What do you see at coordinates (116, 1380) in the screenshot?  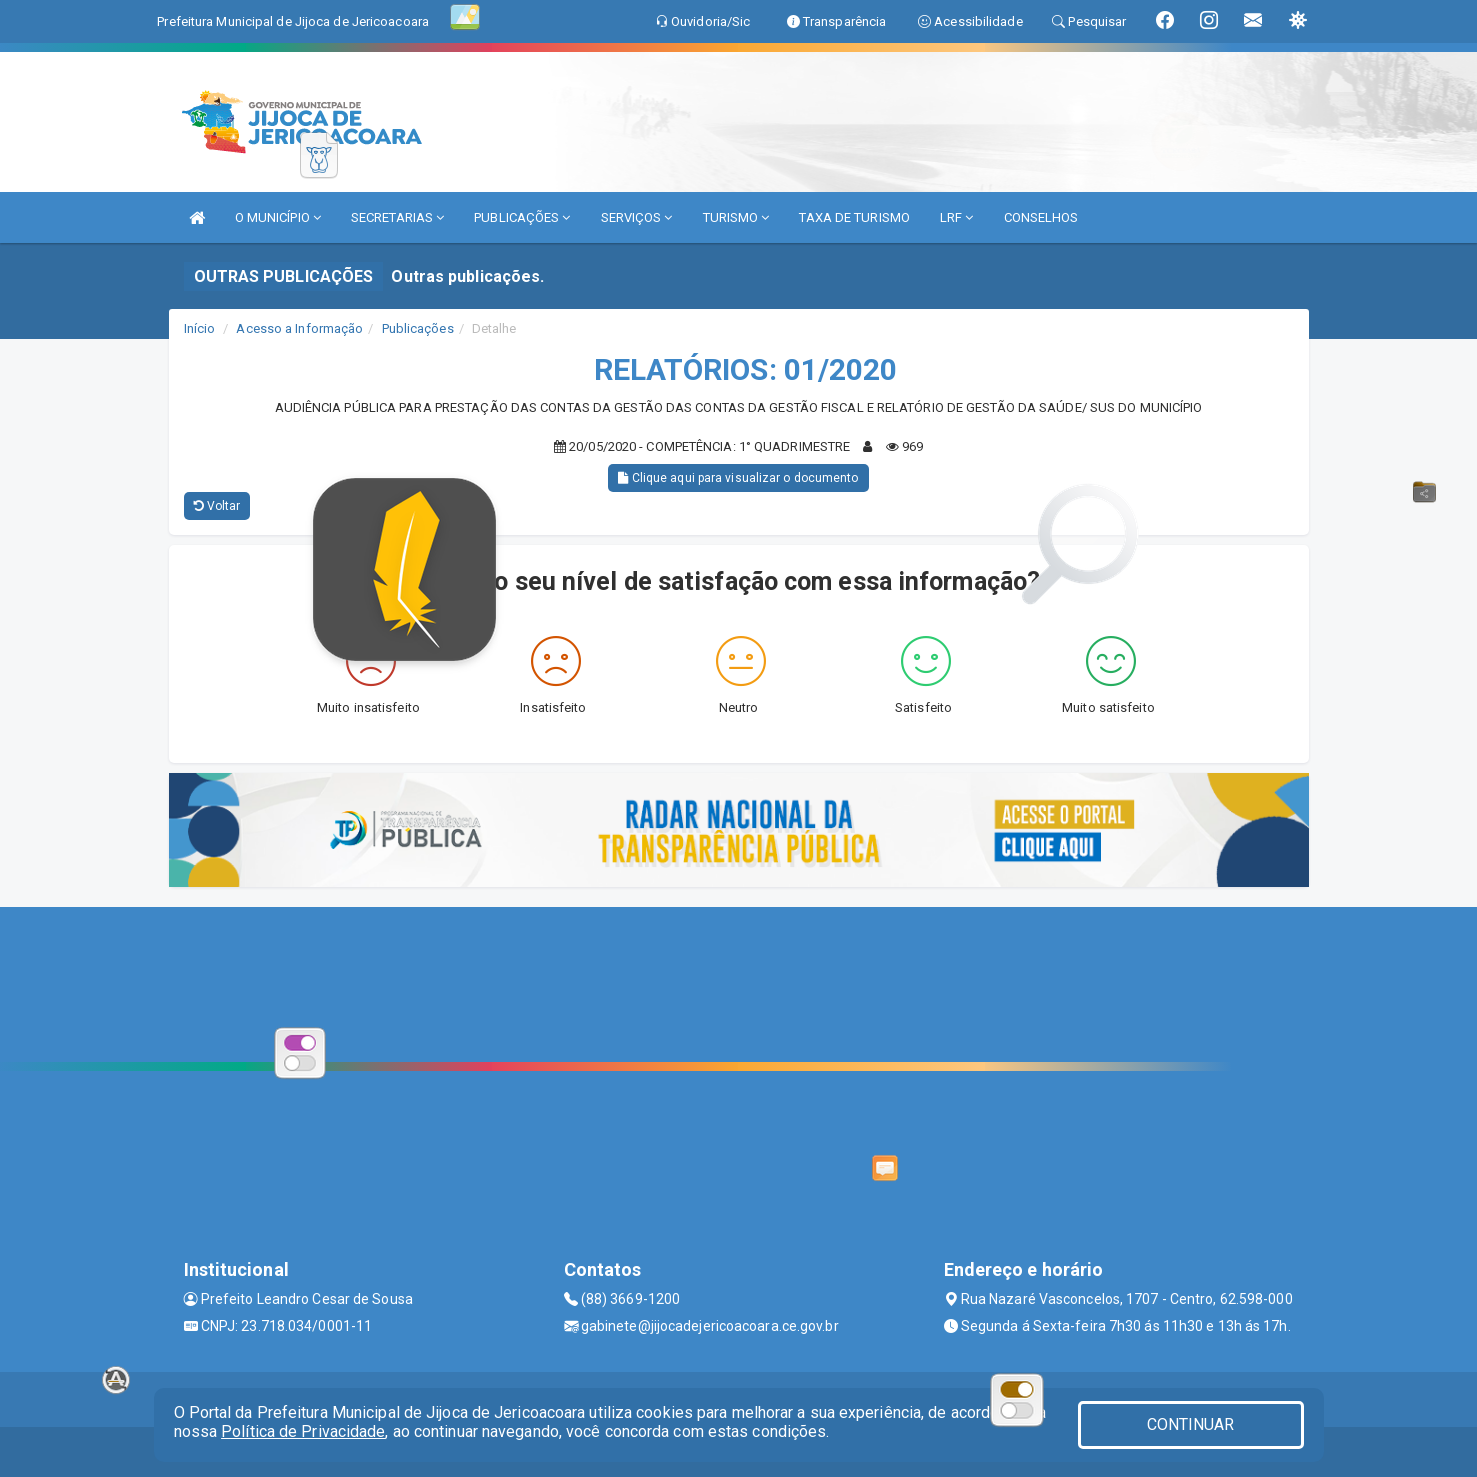 I see `open the software updater application` at bounding box center [116, 1380].